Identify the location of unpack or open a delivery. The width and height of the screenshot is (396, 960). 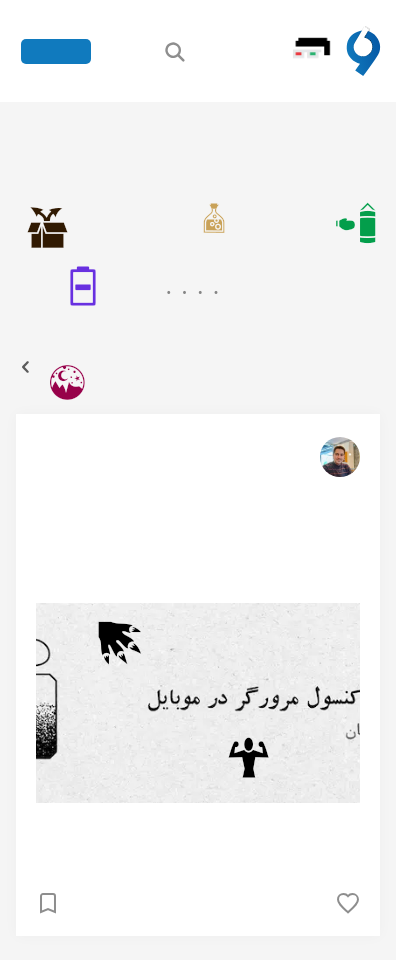
(47, 227).